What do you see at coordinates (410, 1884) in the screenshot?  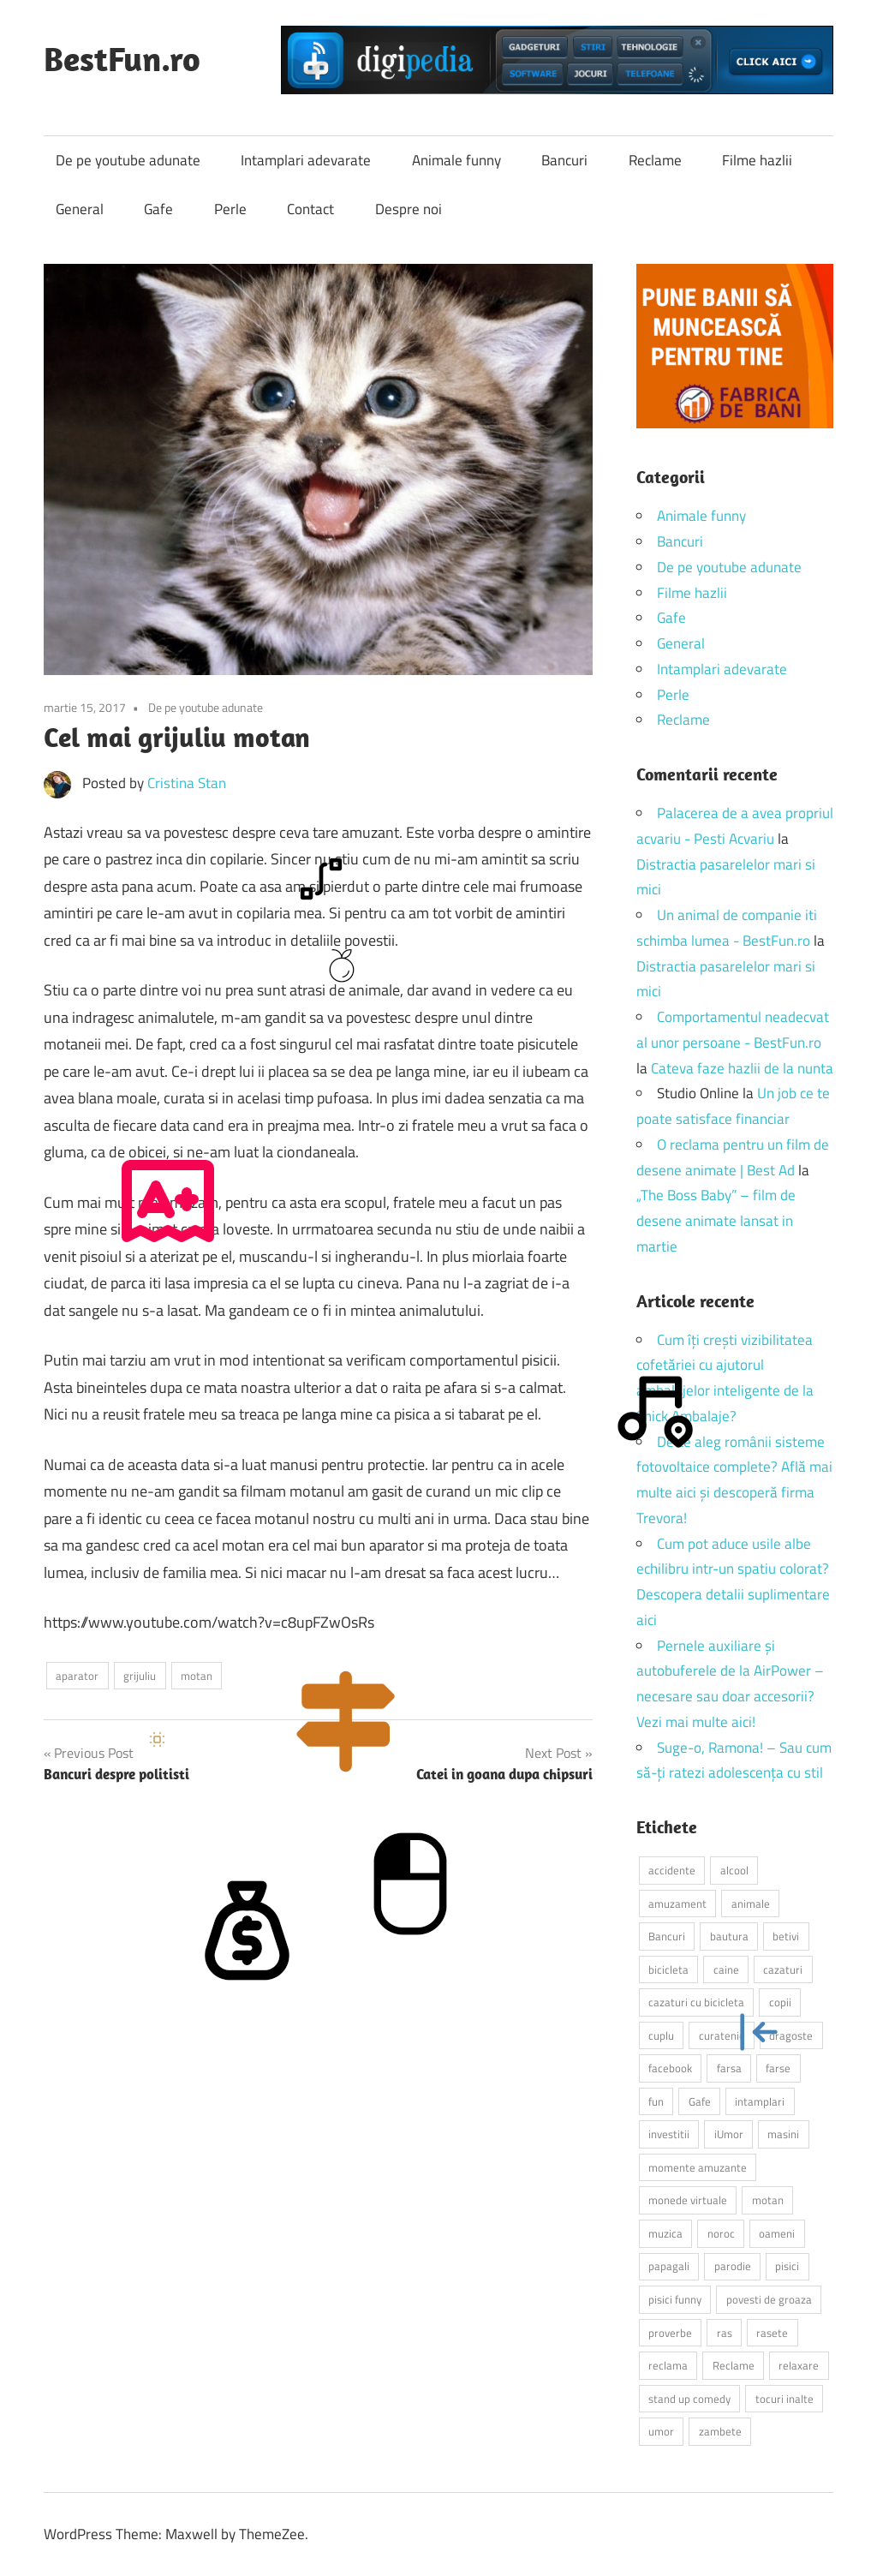 I see `left mouse button click action` at bounding box center [410, 1884].